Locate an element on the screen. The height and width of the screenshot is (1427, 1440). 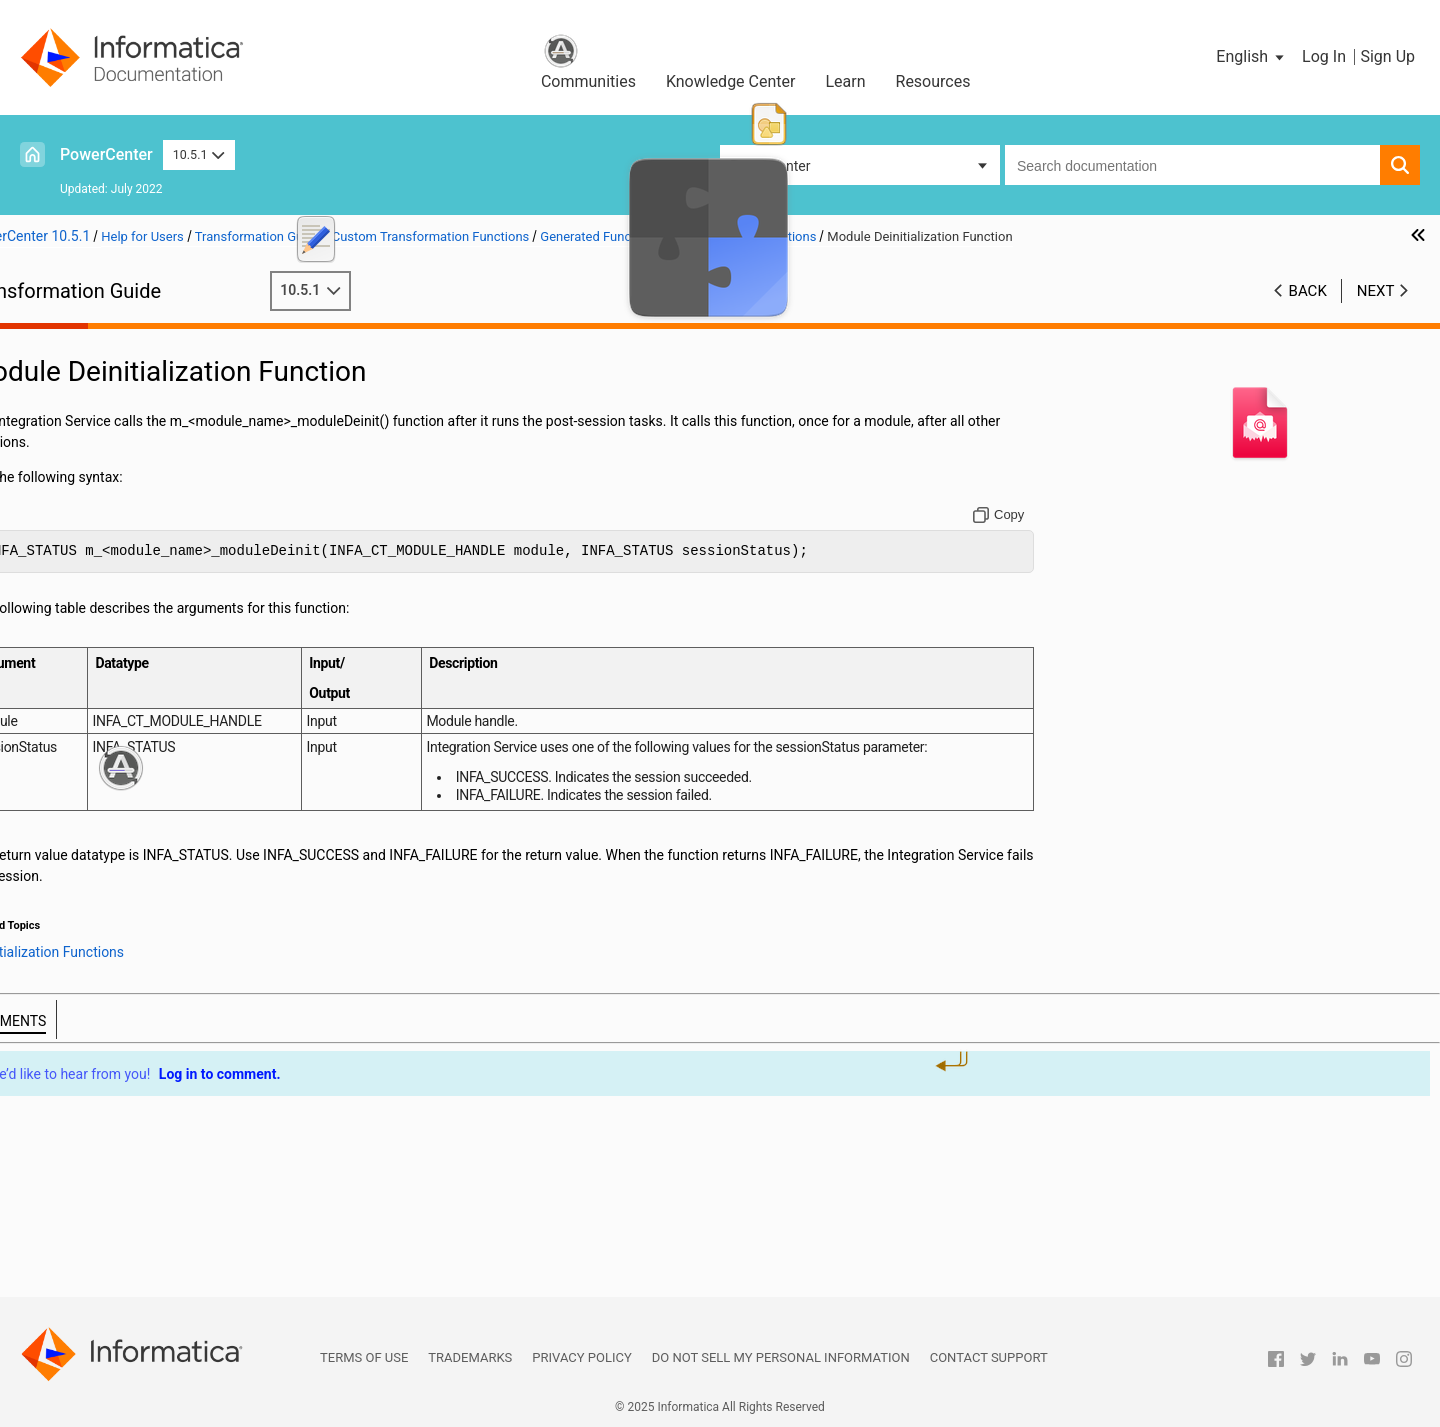
reply to all recipients of an email is located at coordinates (951, 1059).